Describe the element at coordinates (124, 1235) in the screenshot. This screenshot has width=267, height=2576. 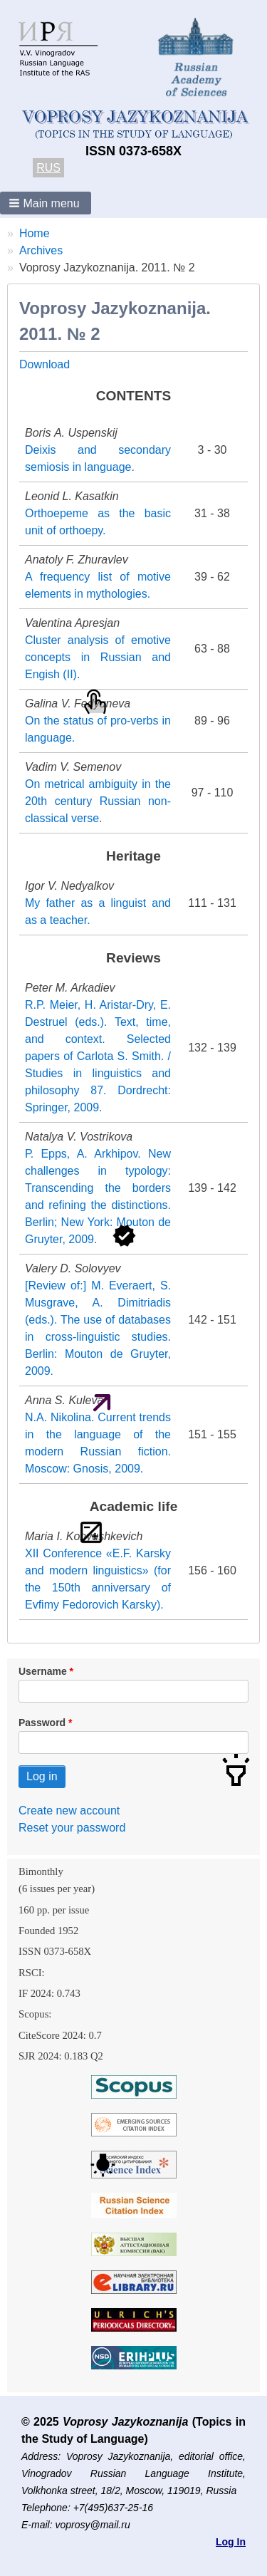
I see `indicates a verified account or profile` at that location.